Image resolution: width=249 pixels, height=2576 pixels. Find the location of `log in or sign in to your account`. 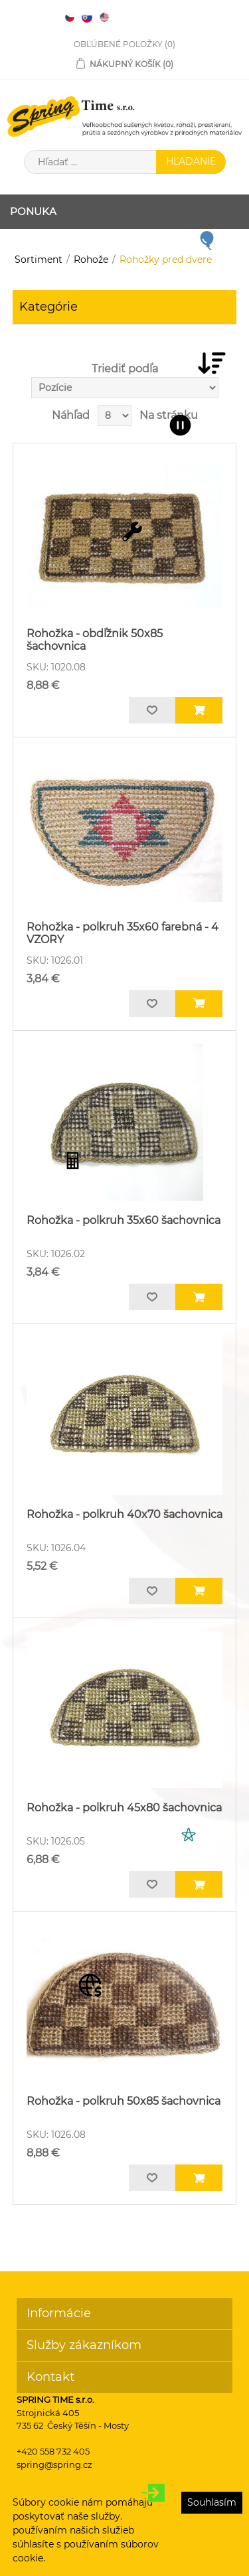

log in or sign in to your account is located at coordinates (153, 2492).